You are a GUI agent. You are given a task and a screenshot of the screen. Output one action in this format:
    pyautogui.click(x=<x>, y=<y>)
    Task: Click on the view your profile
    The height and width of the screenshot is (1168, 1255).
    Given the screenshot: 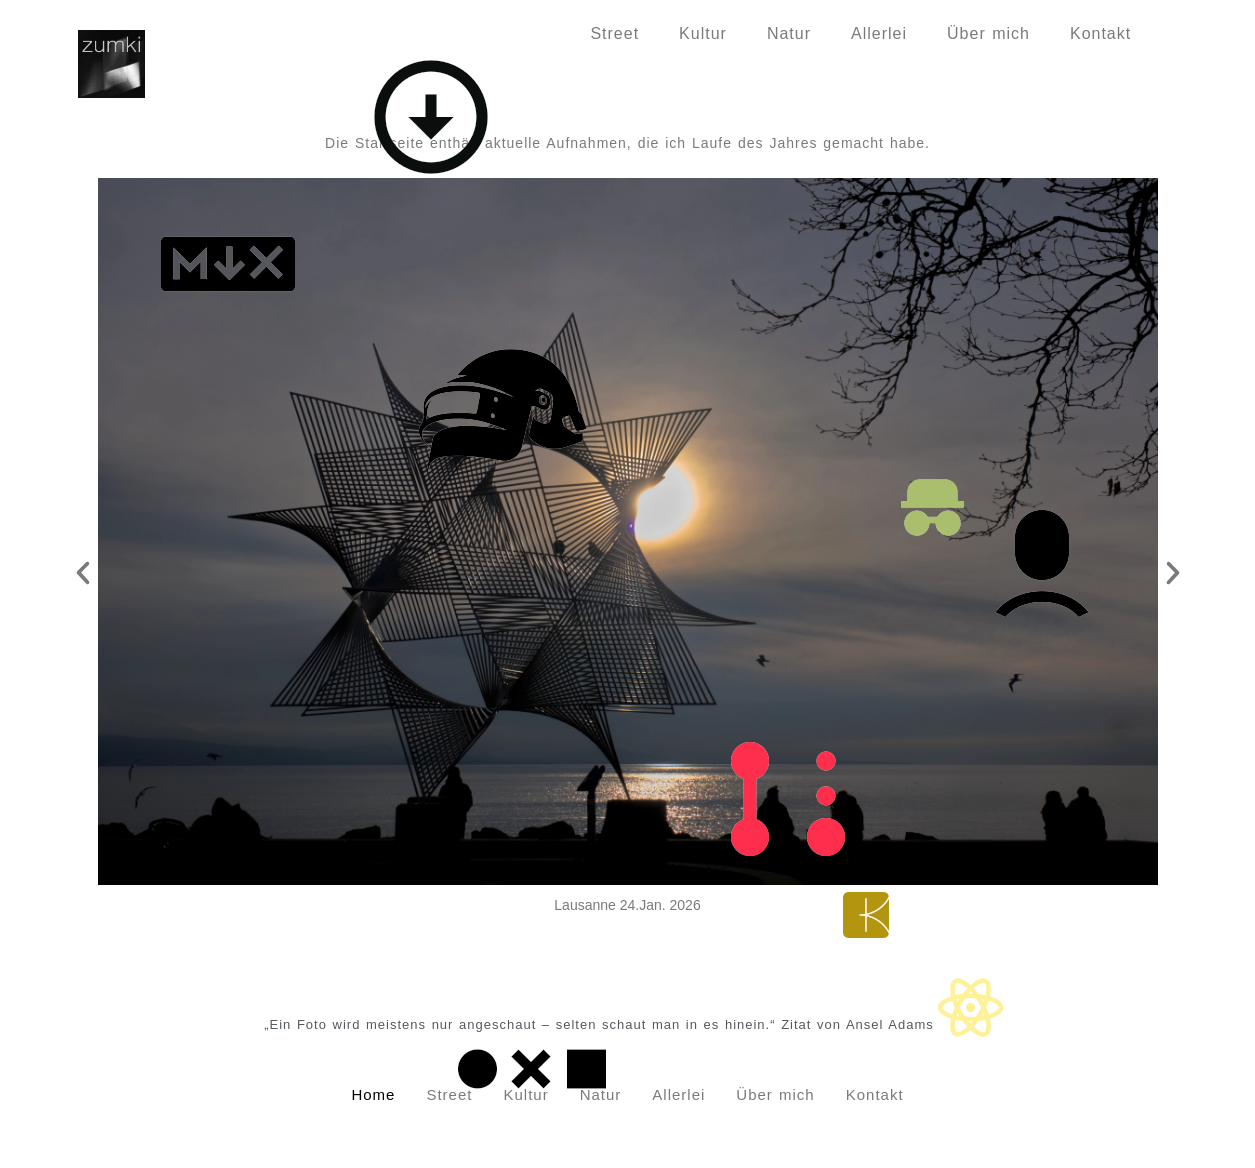 What is the action you would take?
    pyautogui.click(x=1042, y=564)
    